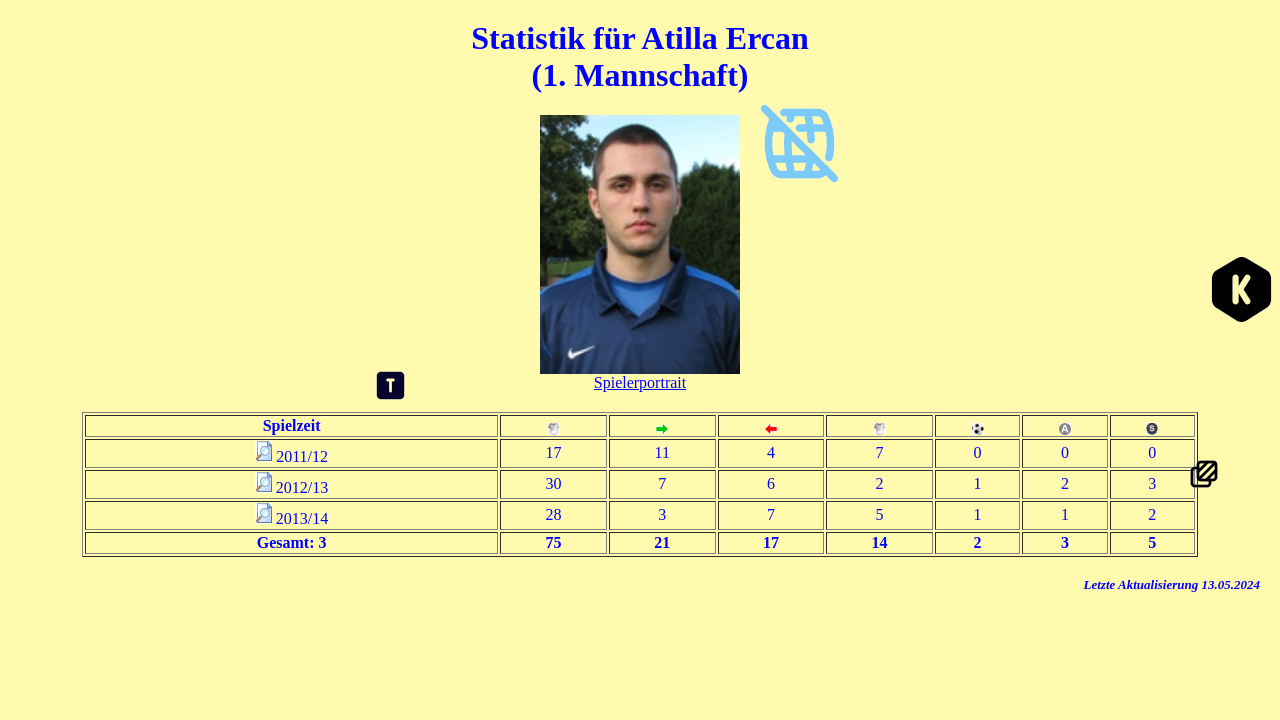 This screenshot has width=1280, height=720. I want to click on view selected layers in a design tool, so click(1204, 474).